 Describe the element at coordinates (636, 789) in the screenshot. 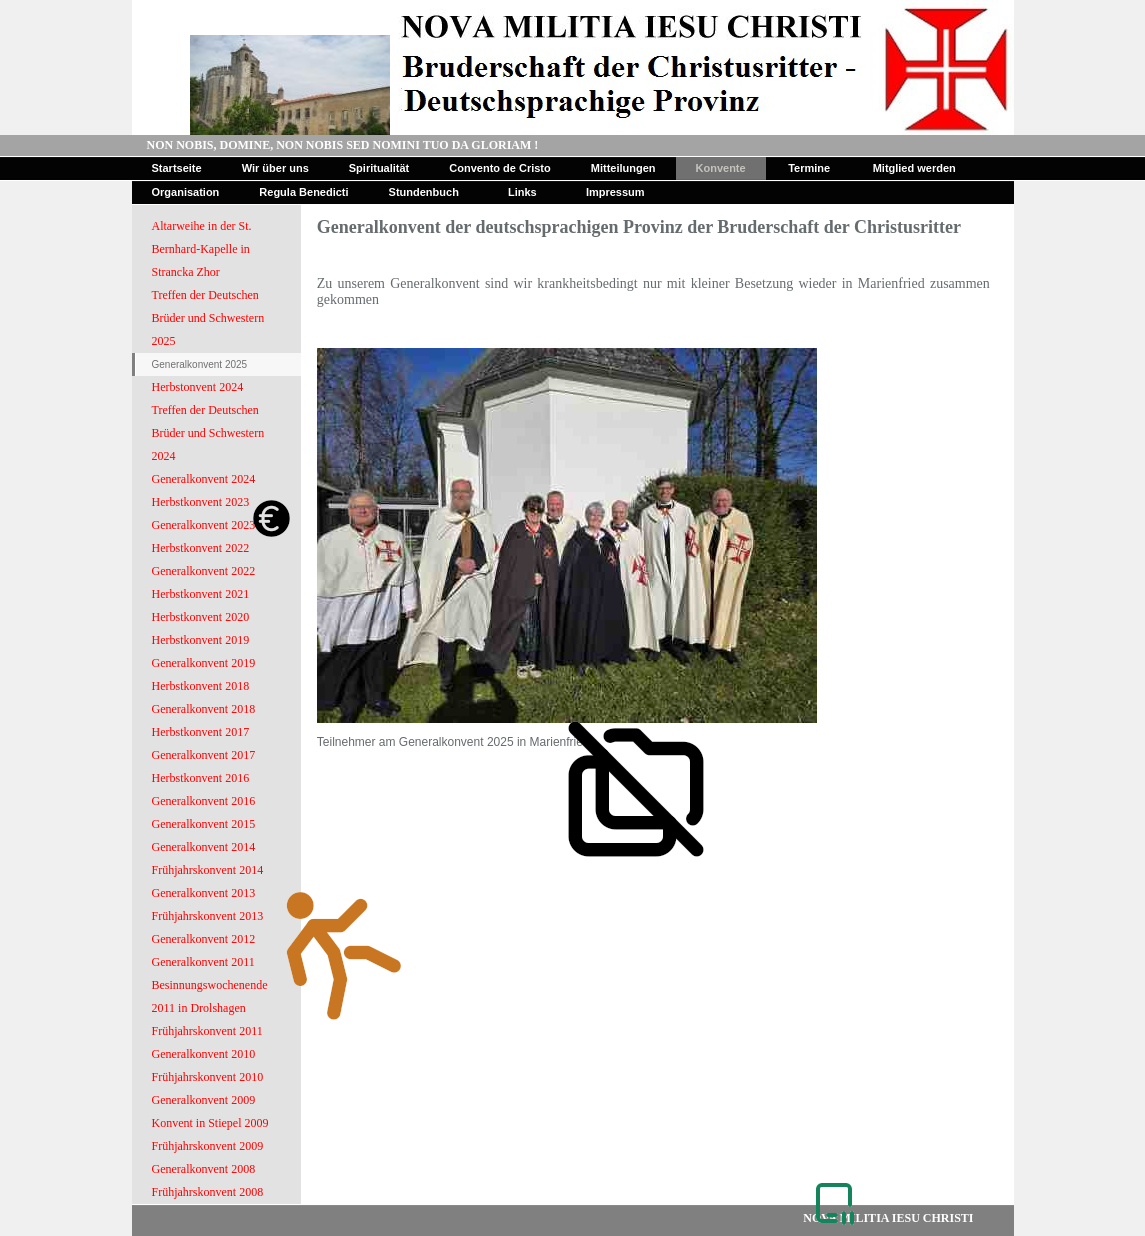

I see `folders are disabled or unavailable` at that location.